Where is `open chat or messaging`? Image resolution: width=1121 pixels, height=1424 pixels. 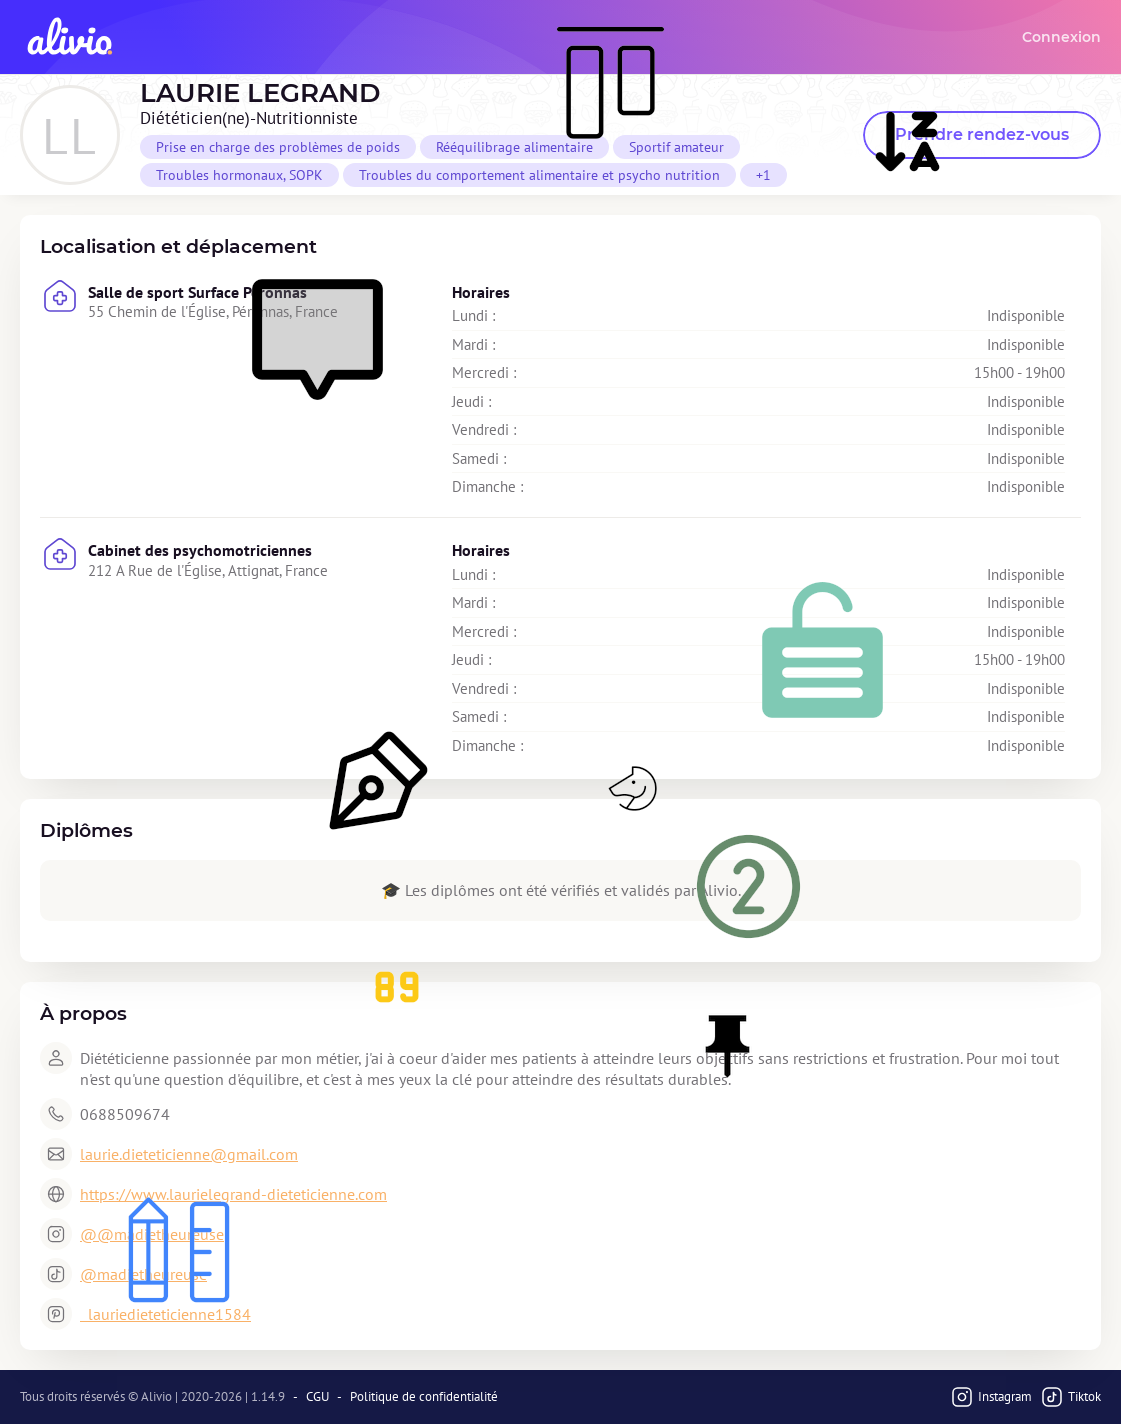 open chat or messaging is located at coordinates (317, 334).